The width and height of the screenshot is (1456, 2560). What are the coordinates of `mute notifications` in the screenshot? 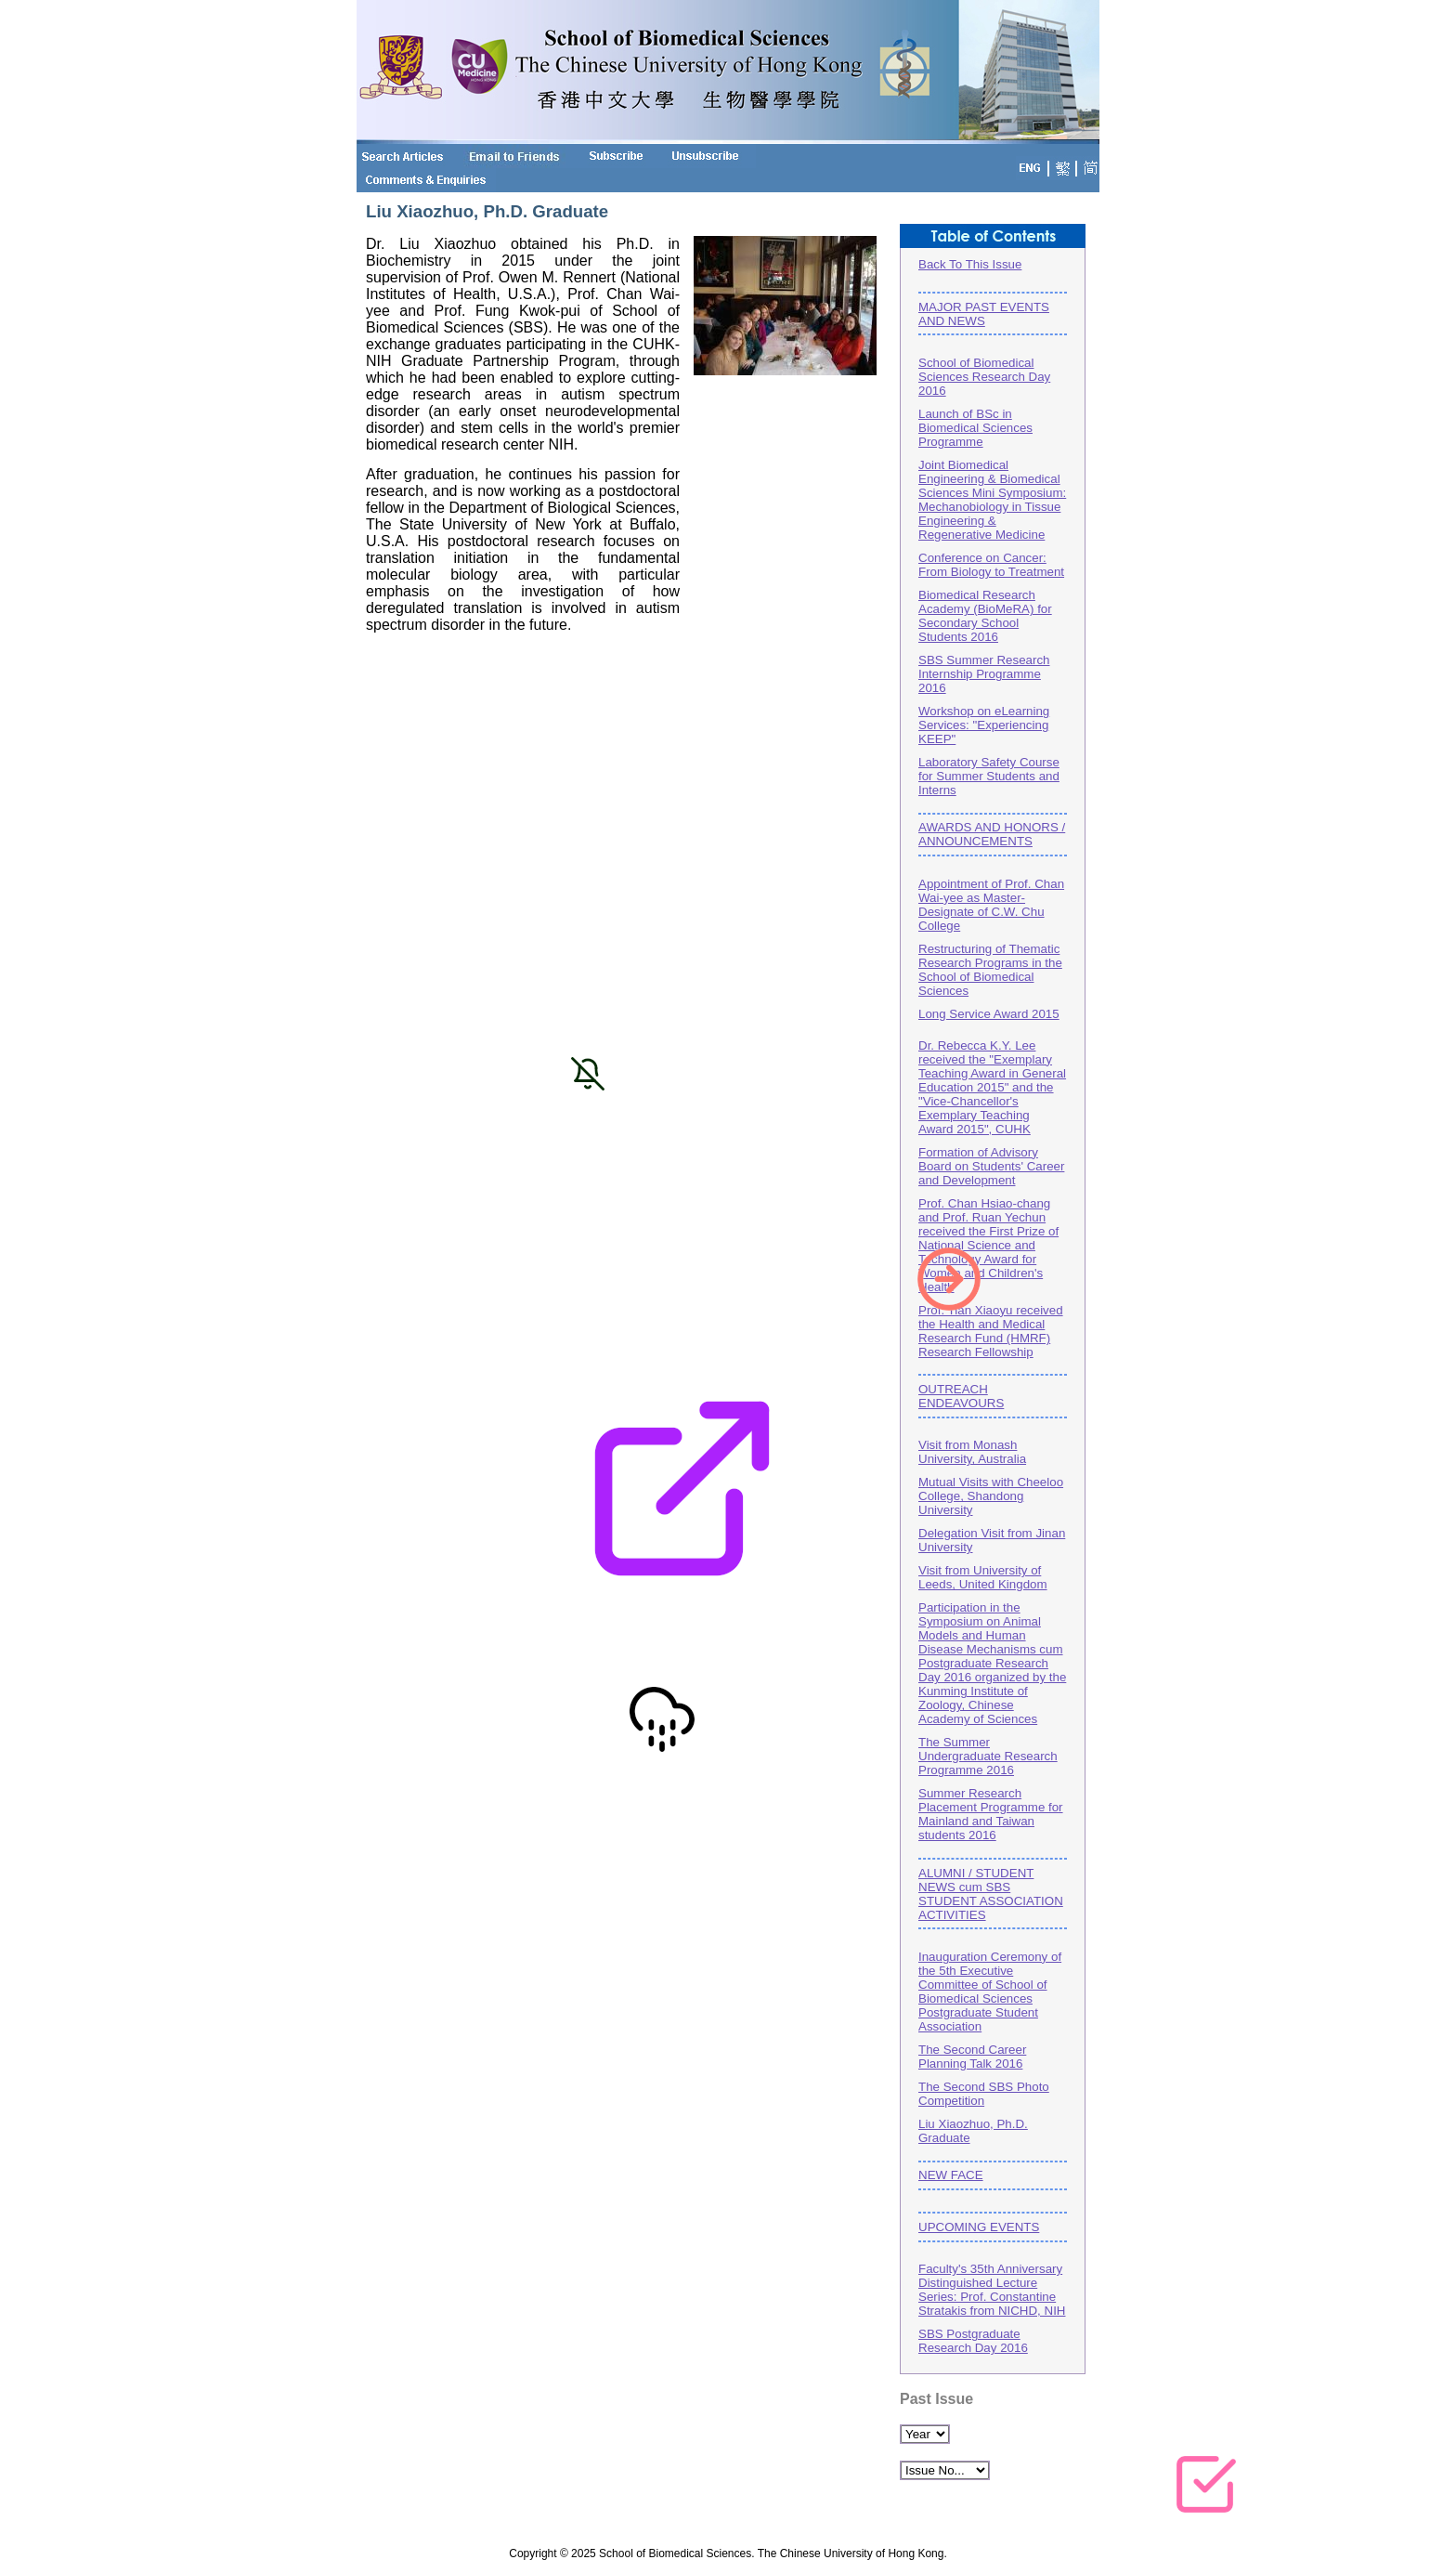 It's located at (588, 1074).